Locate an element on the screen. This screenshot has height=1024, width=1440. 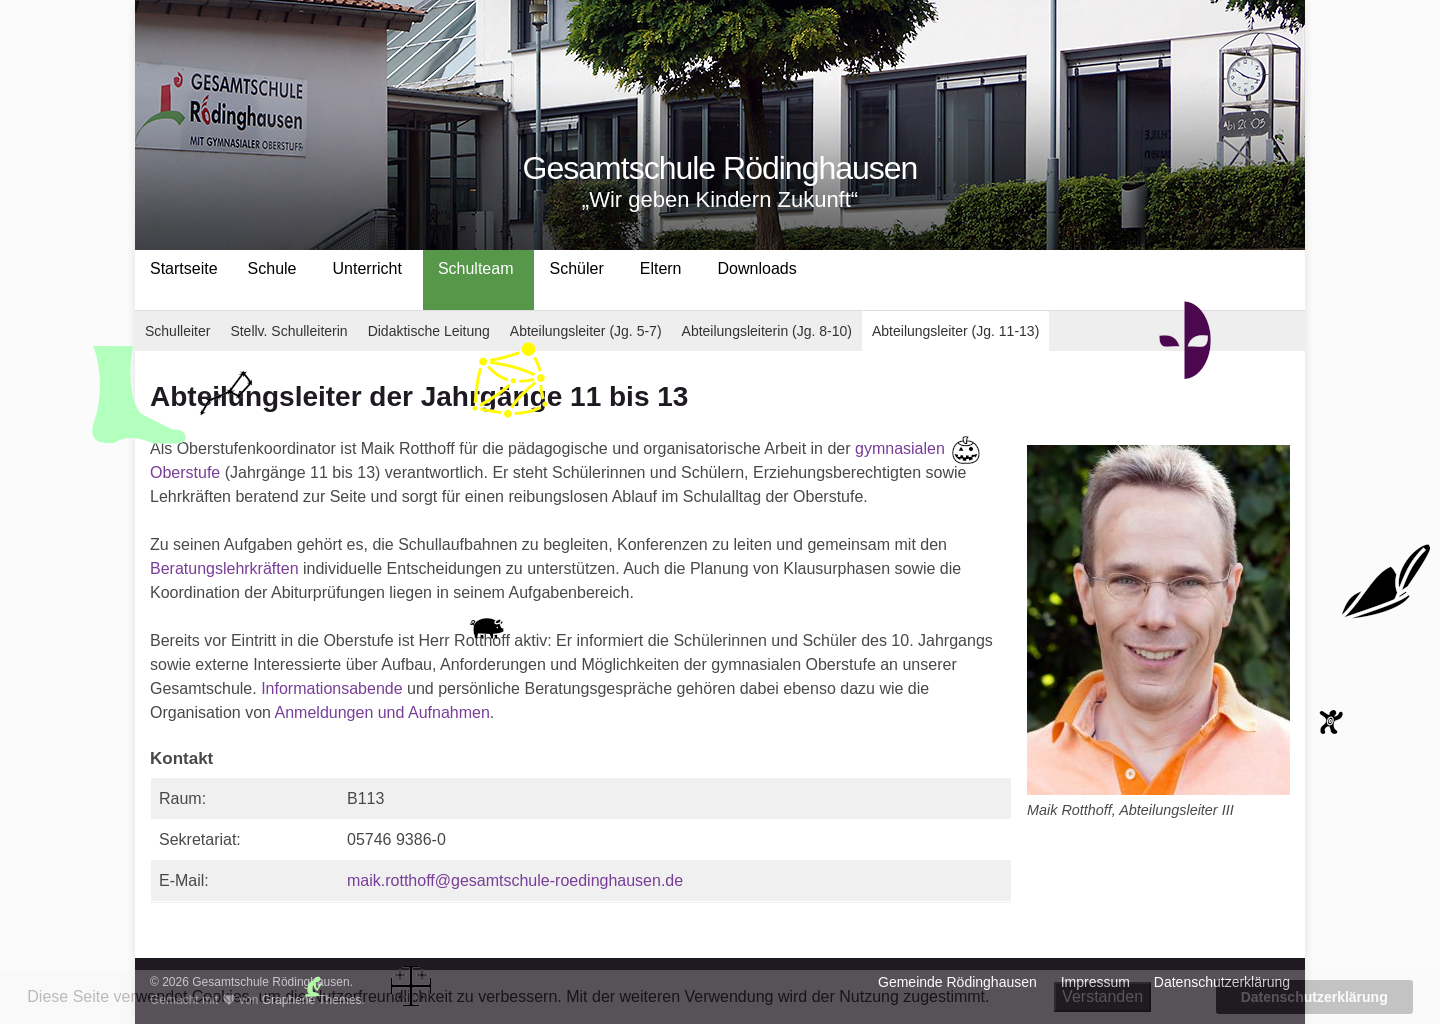
view farm animals or livestock is located at coordinates (486, 628).